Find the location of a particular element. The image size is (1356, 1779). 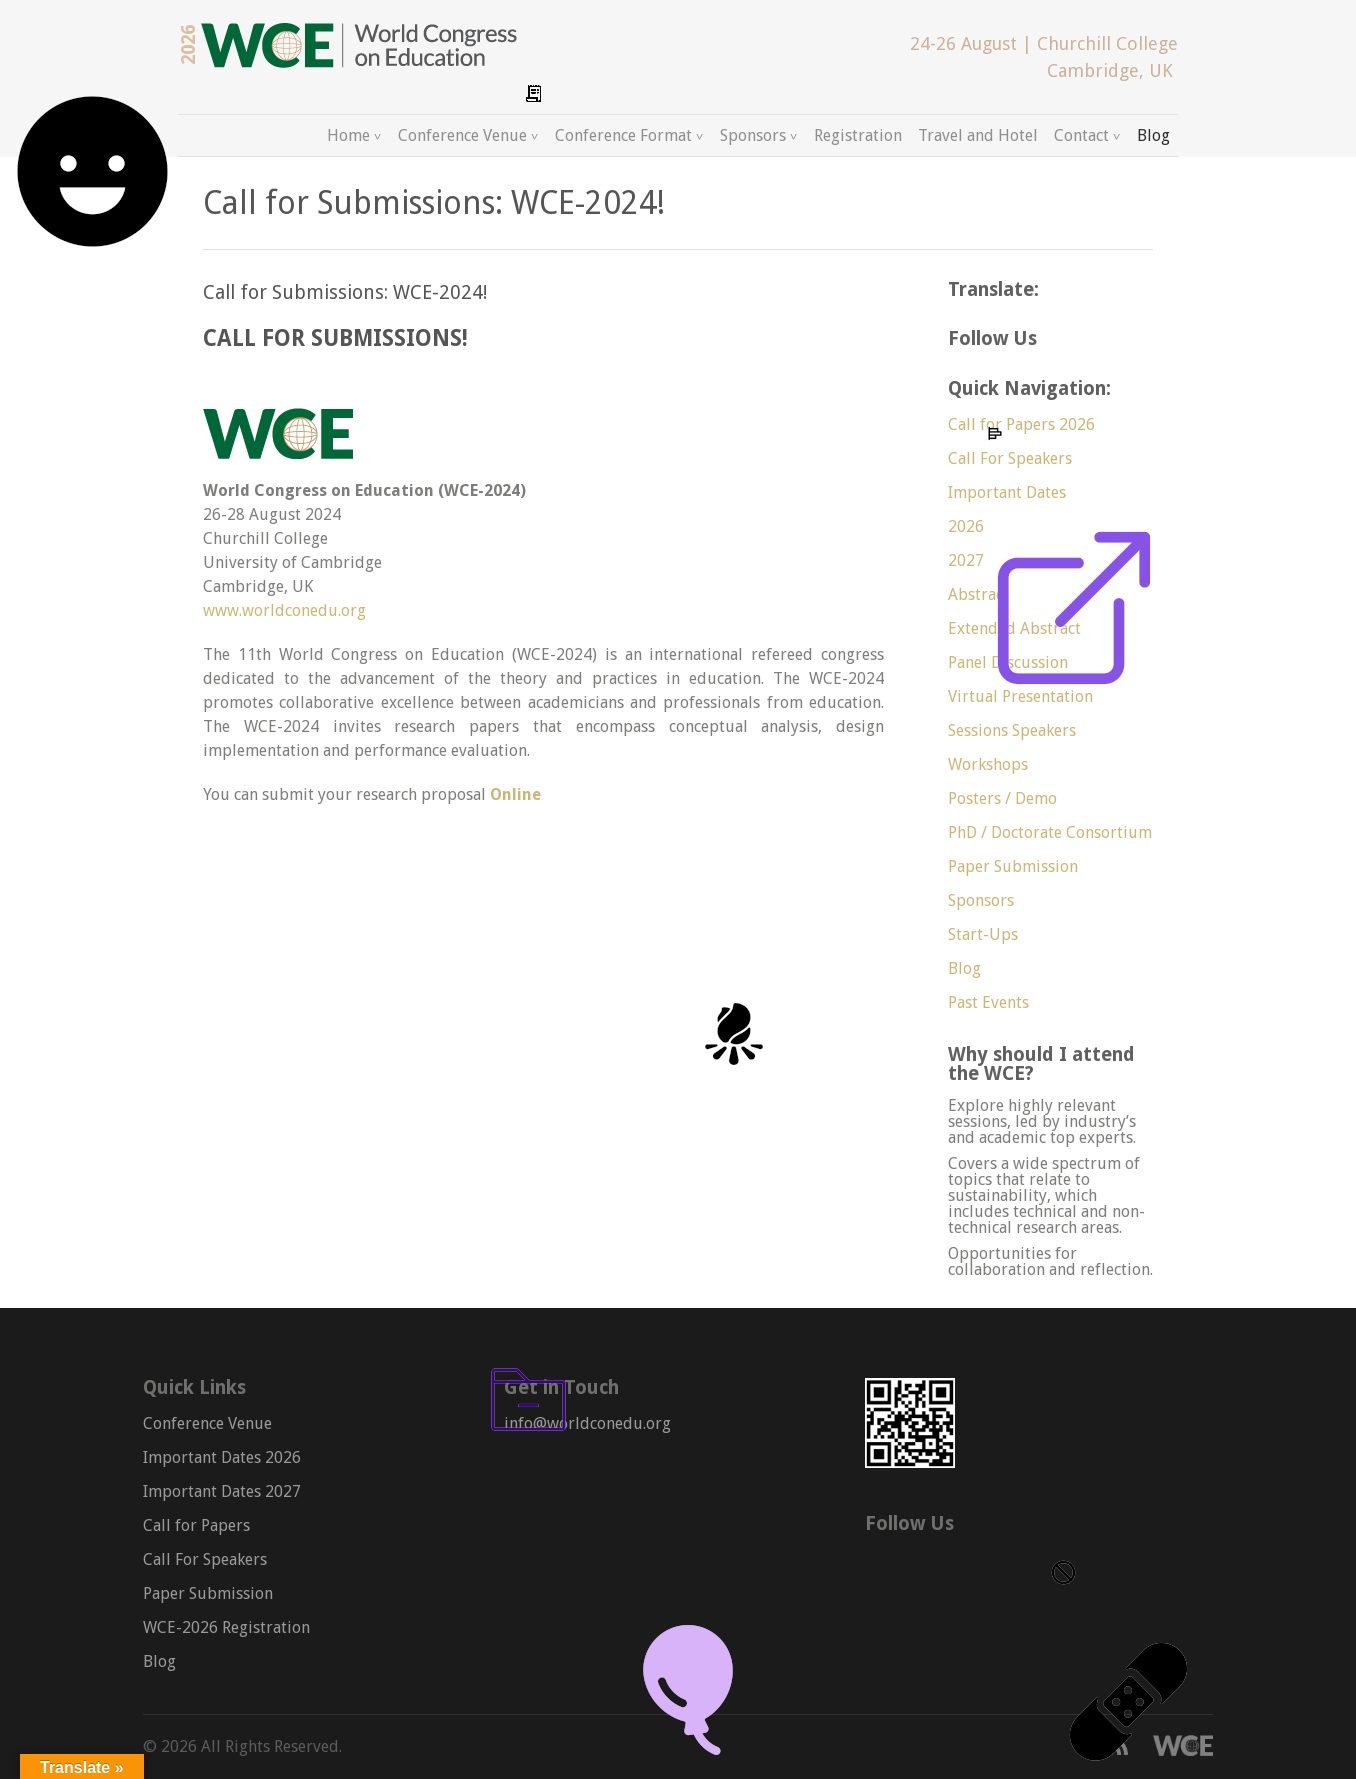

indicates a blocked or prohibited action is located at coordinates (1063, 1572).